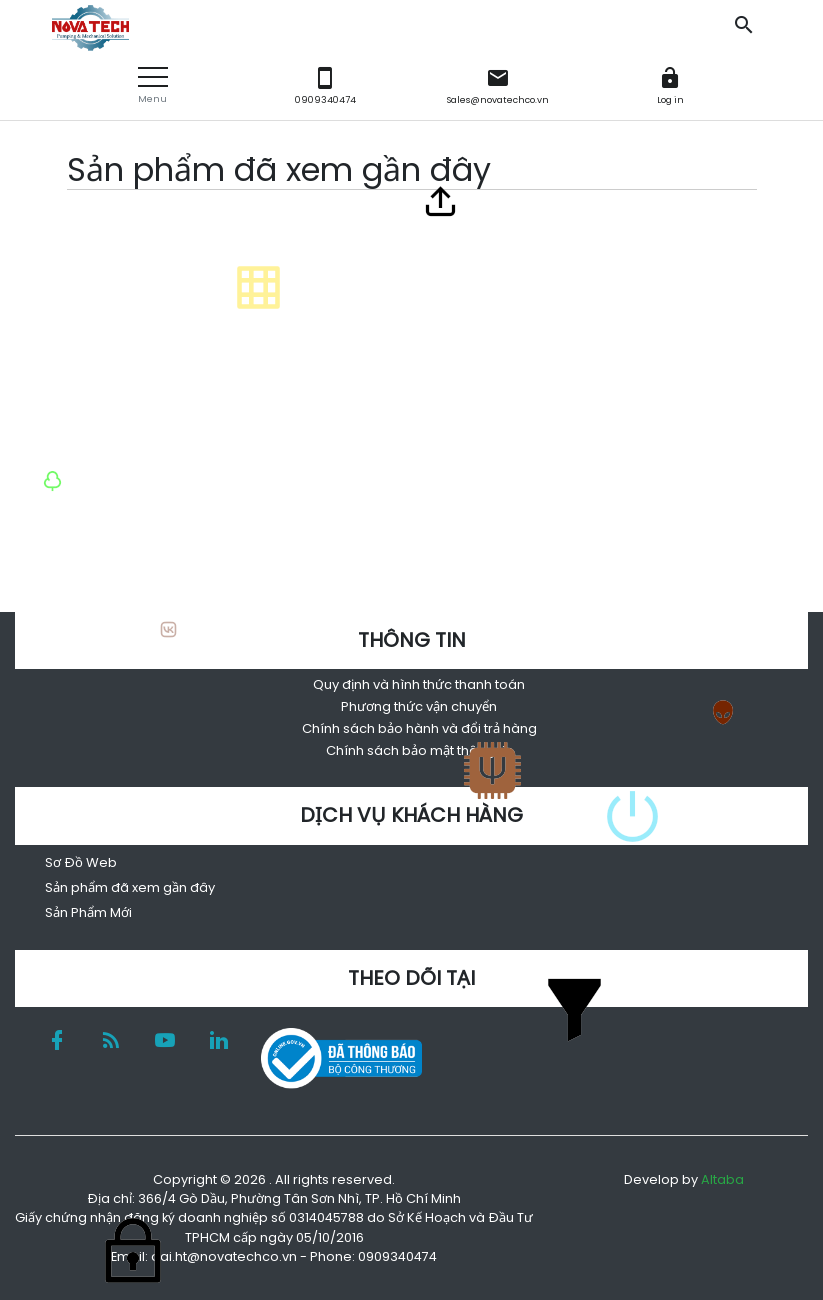 The height and width of the screenshot is (1300, 823). Describe the element at coordinates (440, 201) in the screenshot. I see `share content with others` at that location.